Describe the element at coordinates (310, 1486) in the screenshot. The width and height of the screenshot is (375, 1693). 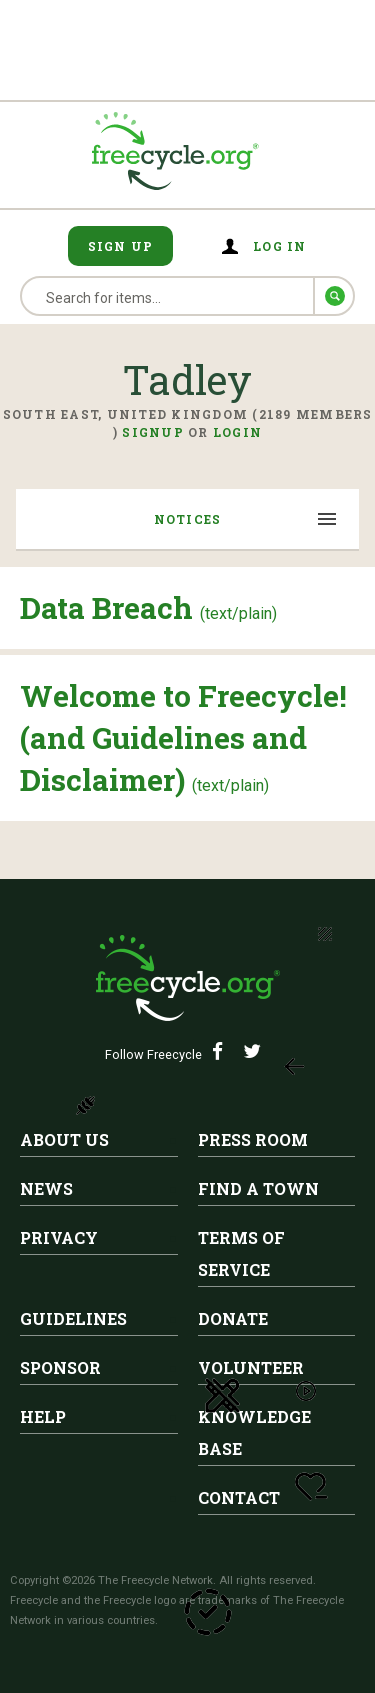
I see `remove from favorites` at that location.